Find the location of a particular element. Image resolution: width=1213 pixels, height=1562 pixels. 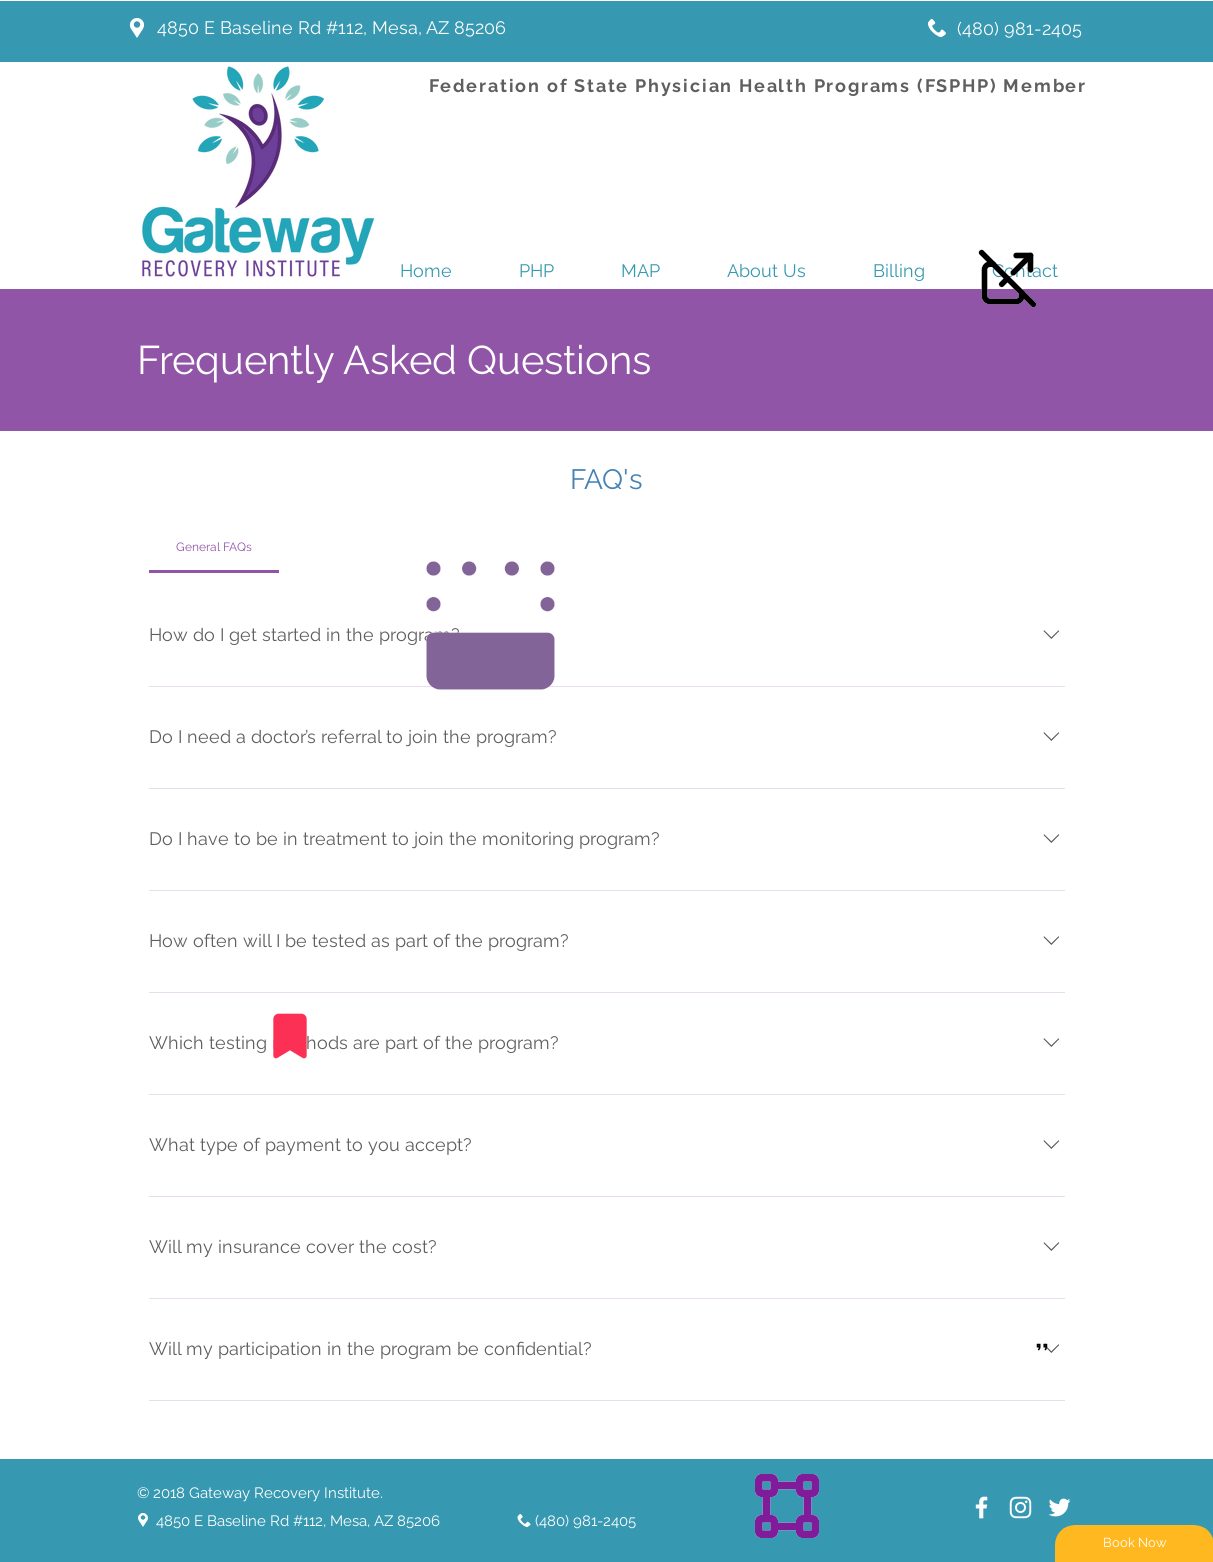

external link disabled or unavailable is located at coordinates (1007, 278).